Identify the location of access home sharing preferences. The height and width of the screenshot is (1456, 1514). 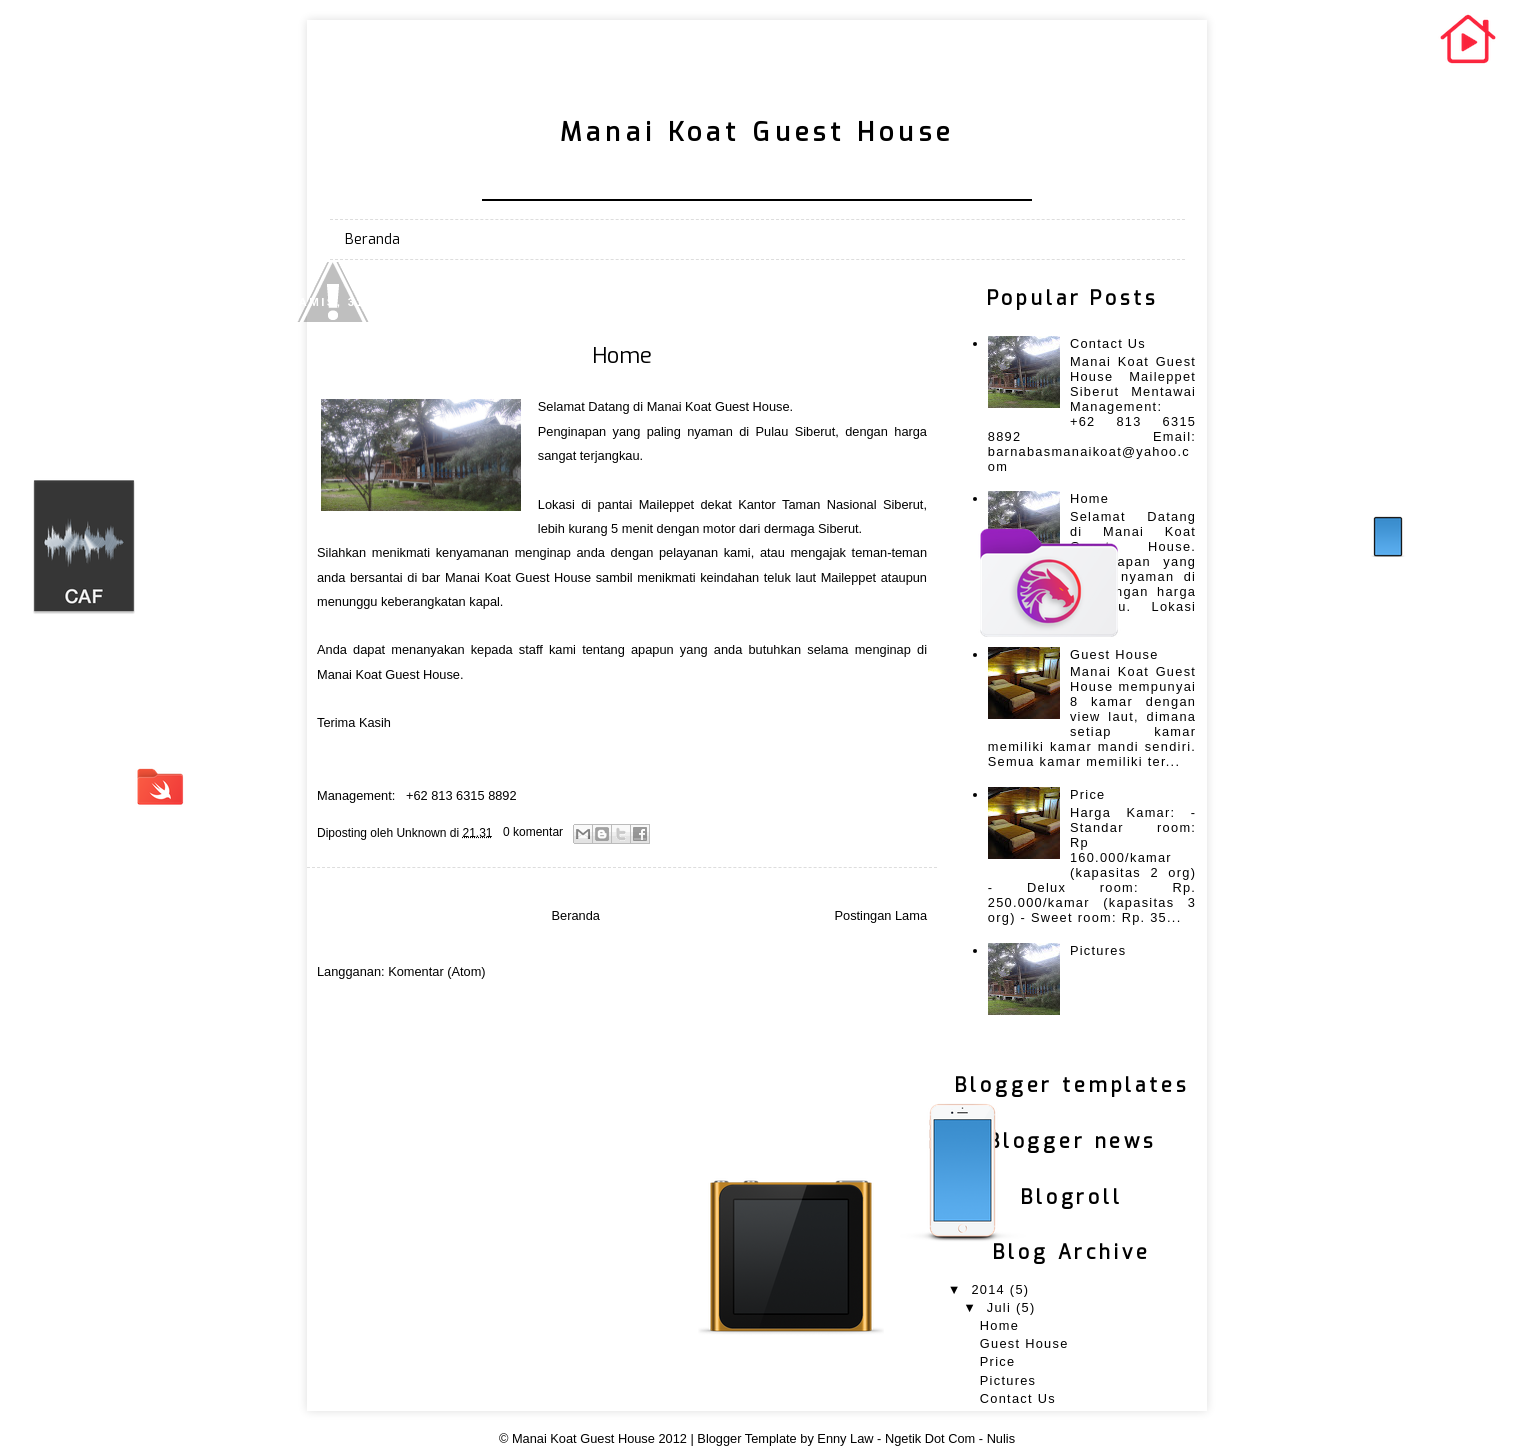
(1468, 39).